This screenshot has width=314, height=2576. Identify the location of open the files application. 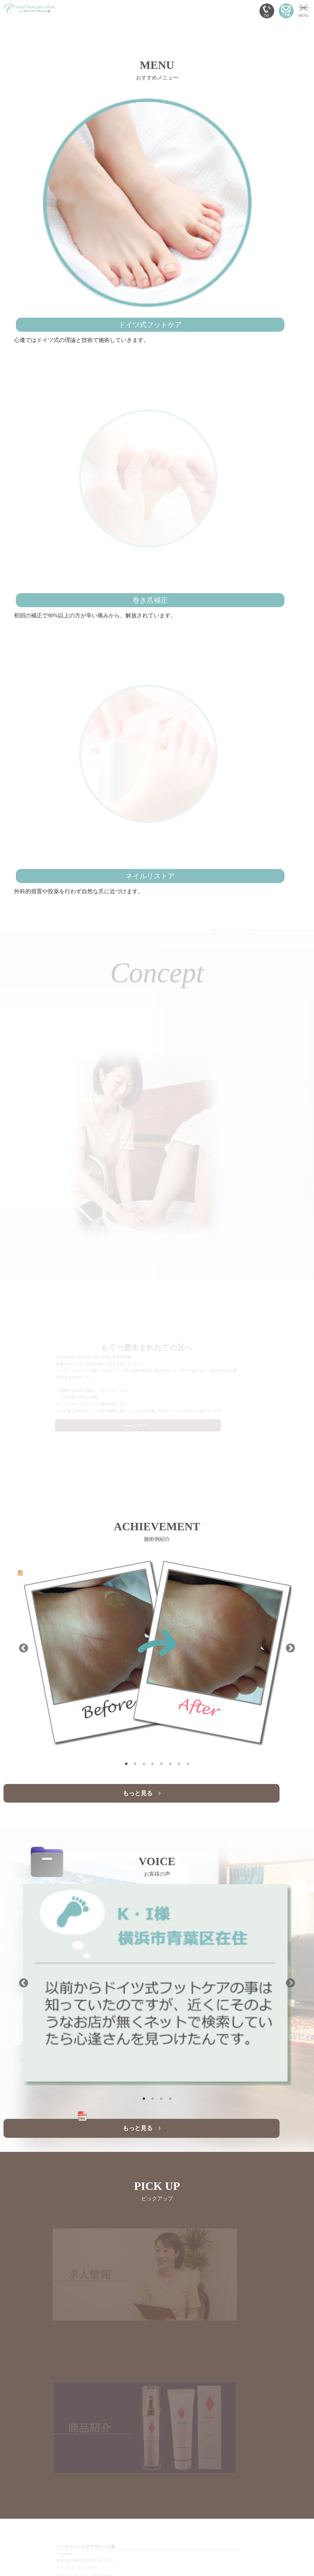
(47, 1862).